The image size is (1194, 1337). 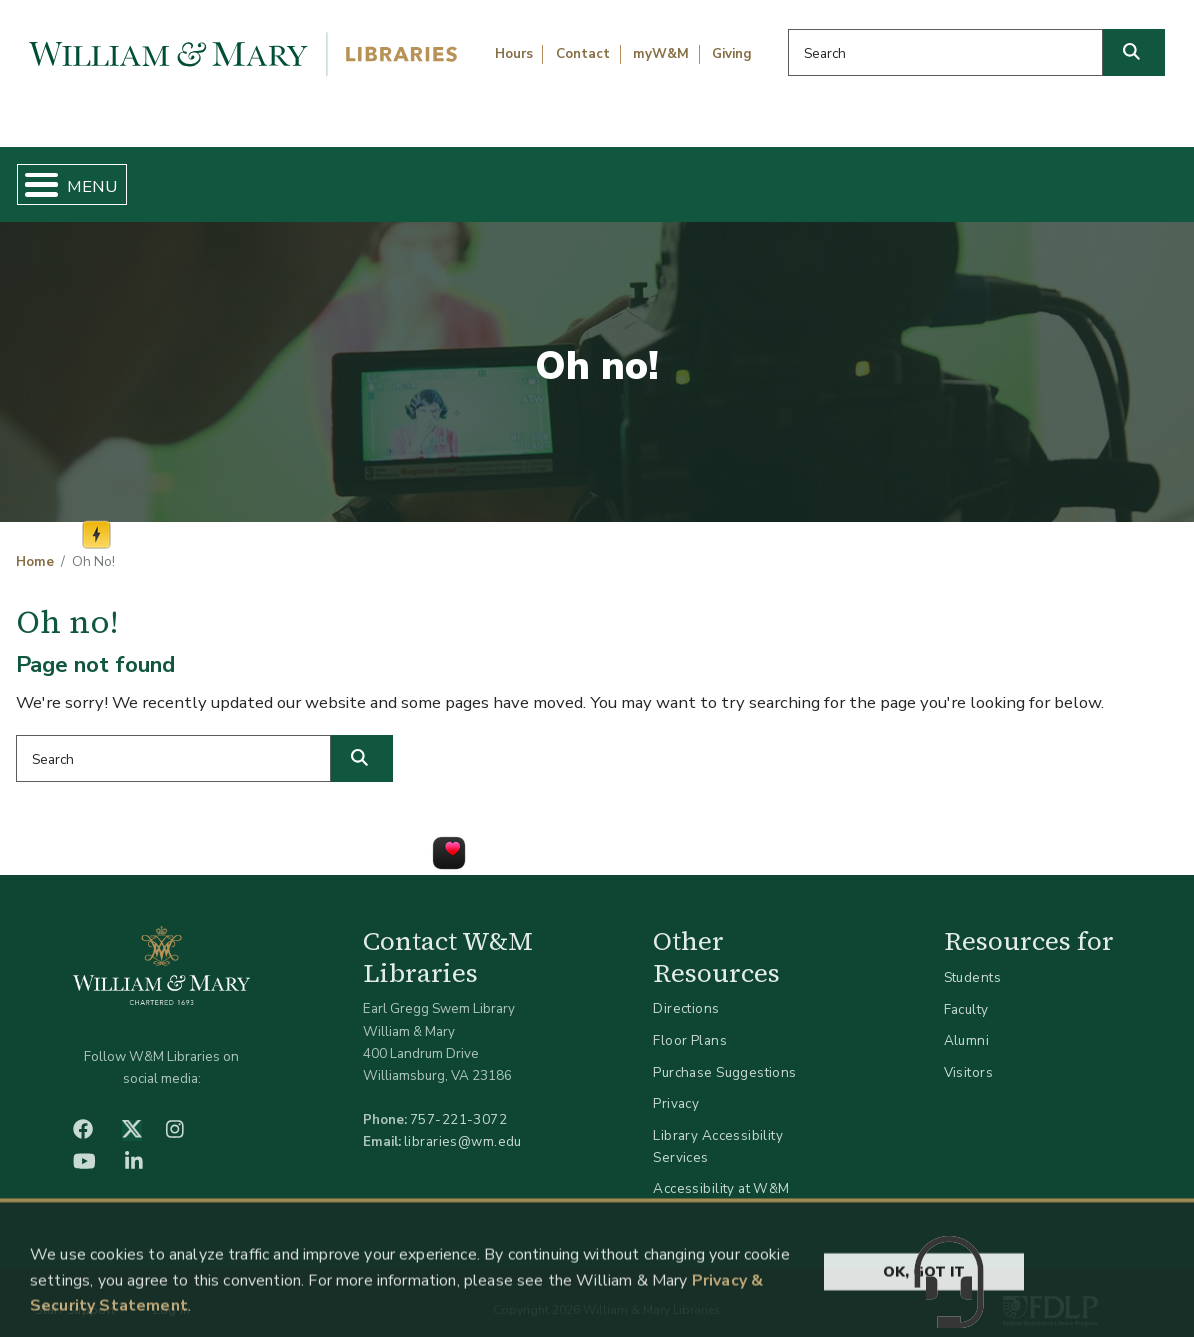 I want to click on open power management settings, so click(x=96, y=534).